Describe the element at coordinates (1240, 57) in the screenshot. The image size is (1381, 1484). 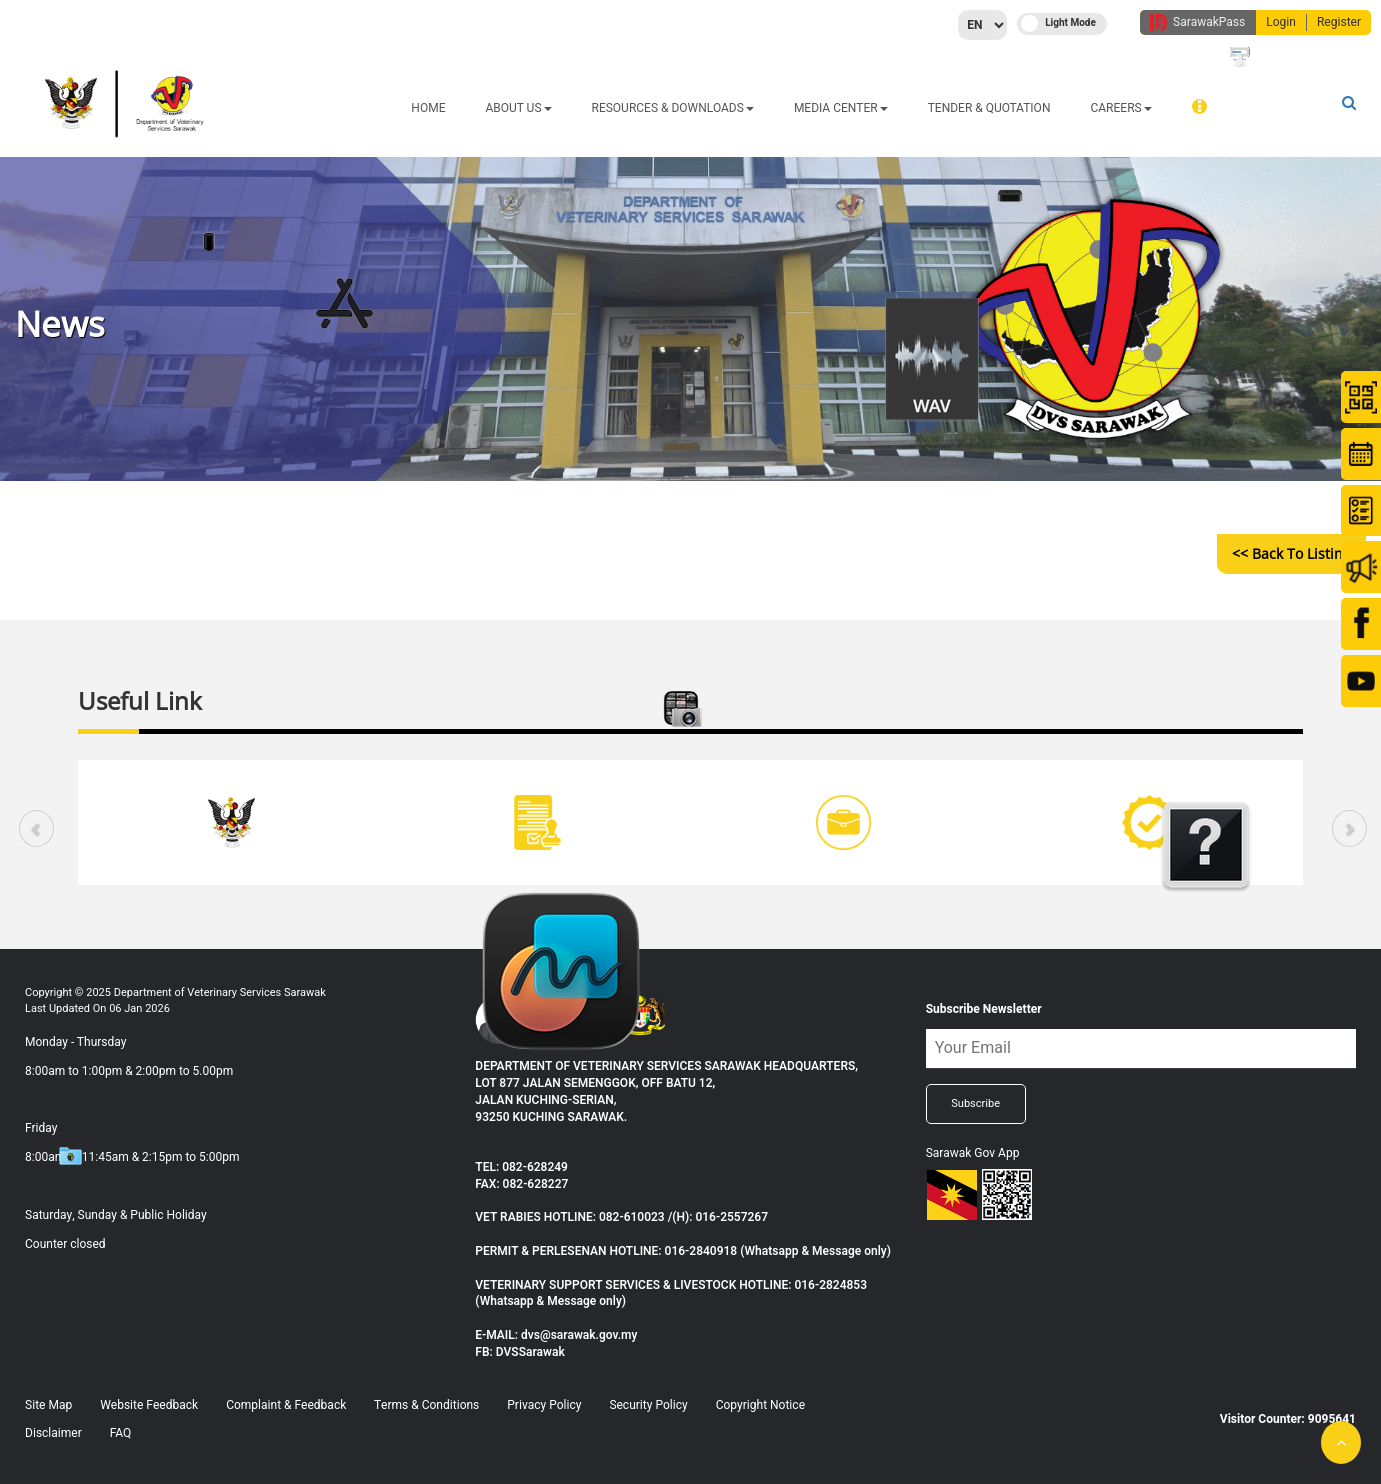
I see `access your downloads folder` at that location.